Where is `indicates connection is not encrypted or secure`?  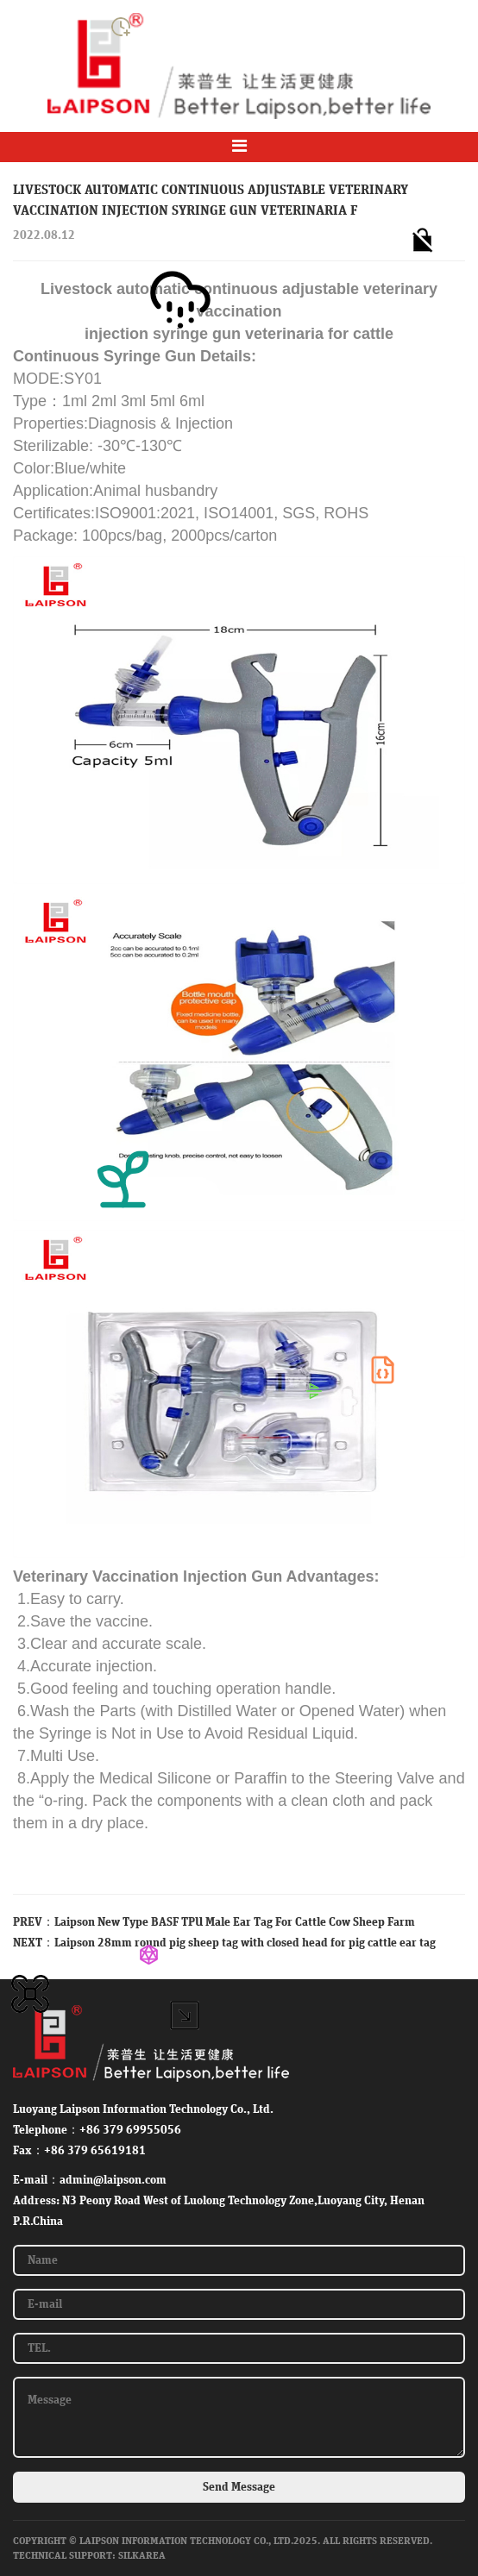
indicates connection is not encrypted or secure is located at coordinates (422, 240).